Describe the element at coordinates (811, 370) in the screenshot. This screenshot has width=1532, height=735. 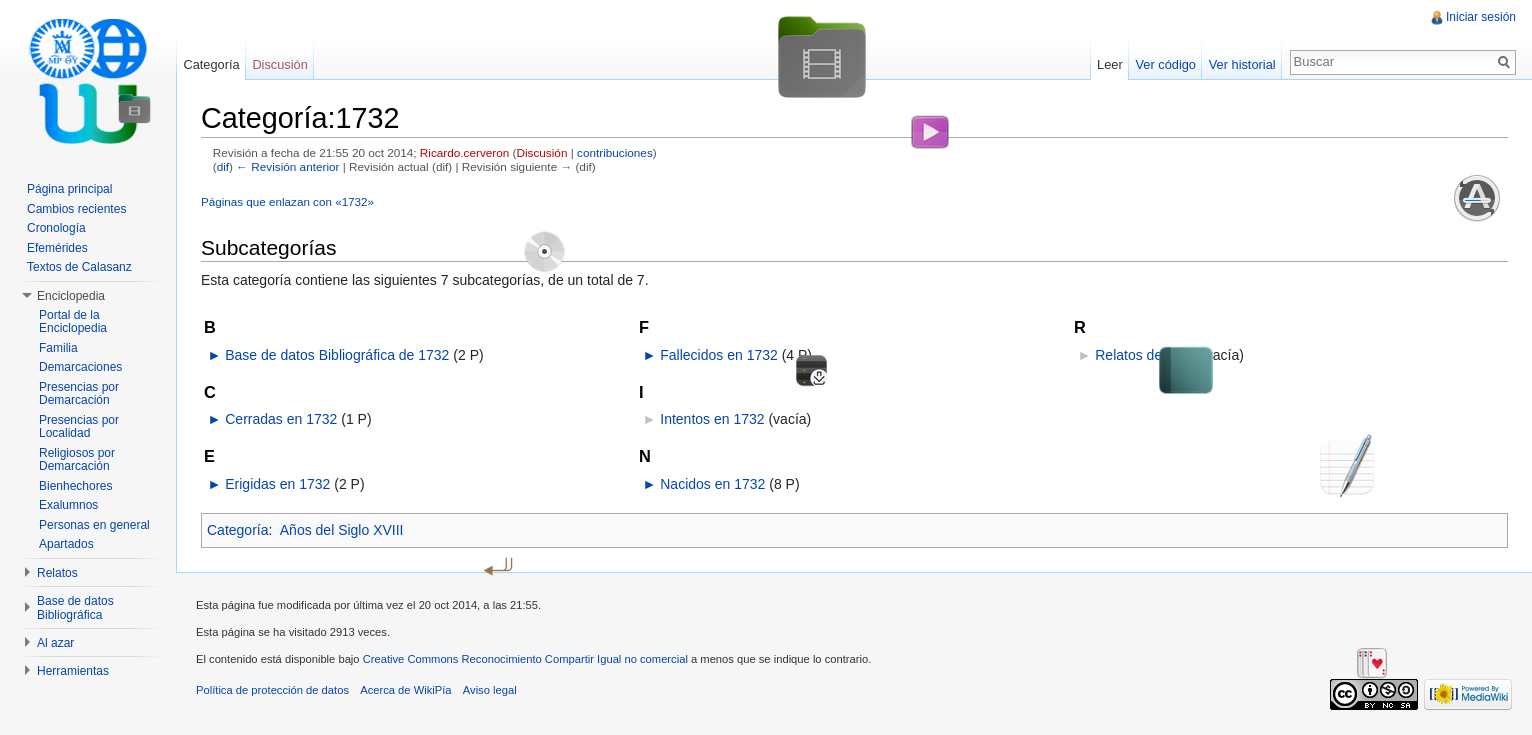
I see `configure network server installation settings` at that location.